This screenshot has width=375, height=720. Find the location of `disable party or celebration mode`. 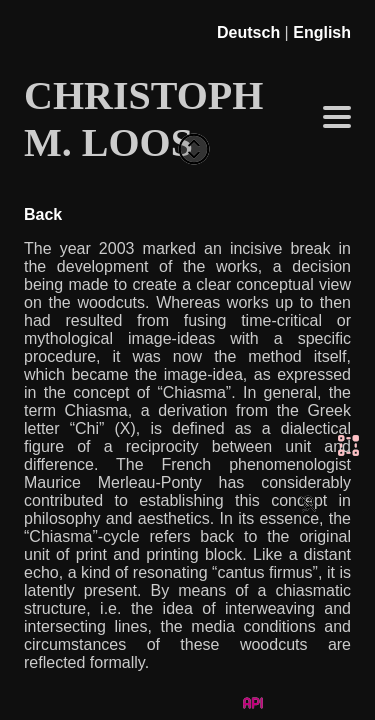

disable party or celebration mode is located at coordinates (308, 504).